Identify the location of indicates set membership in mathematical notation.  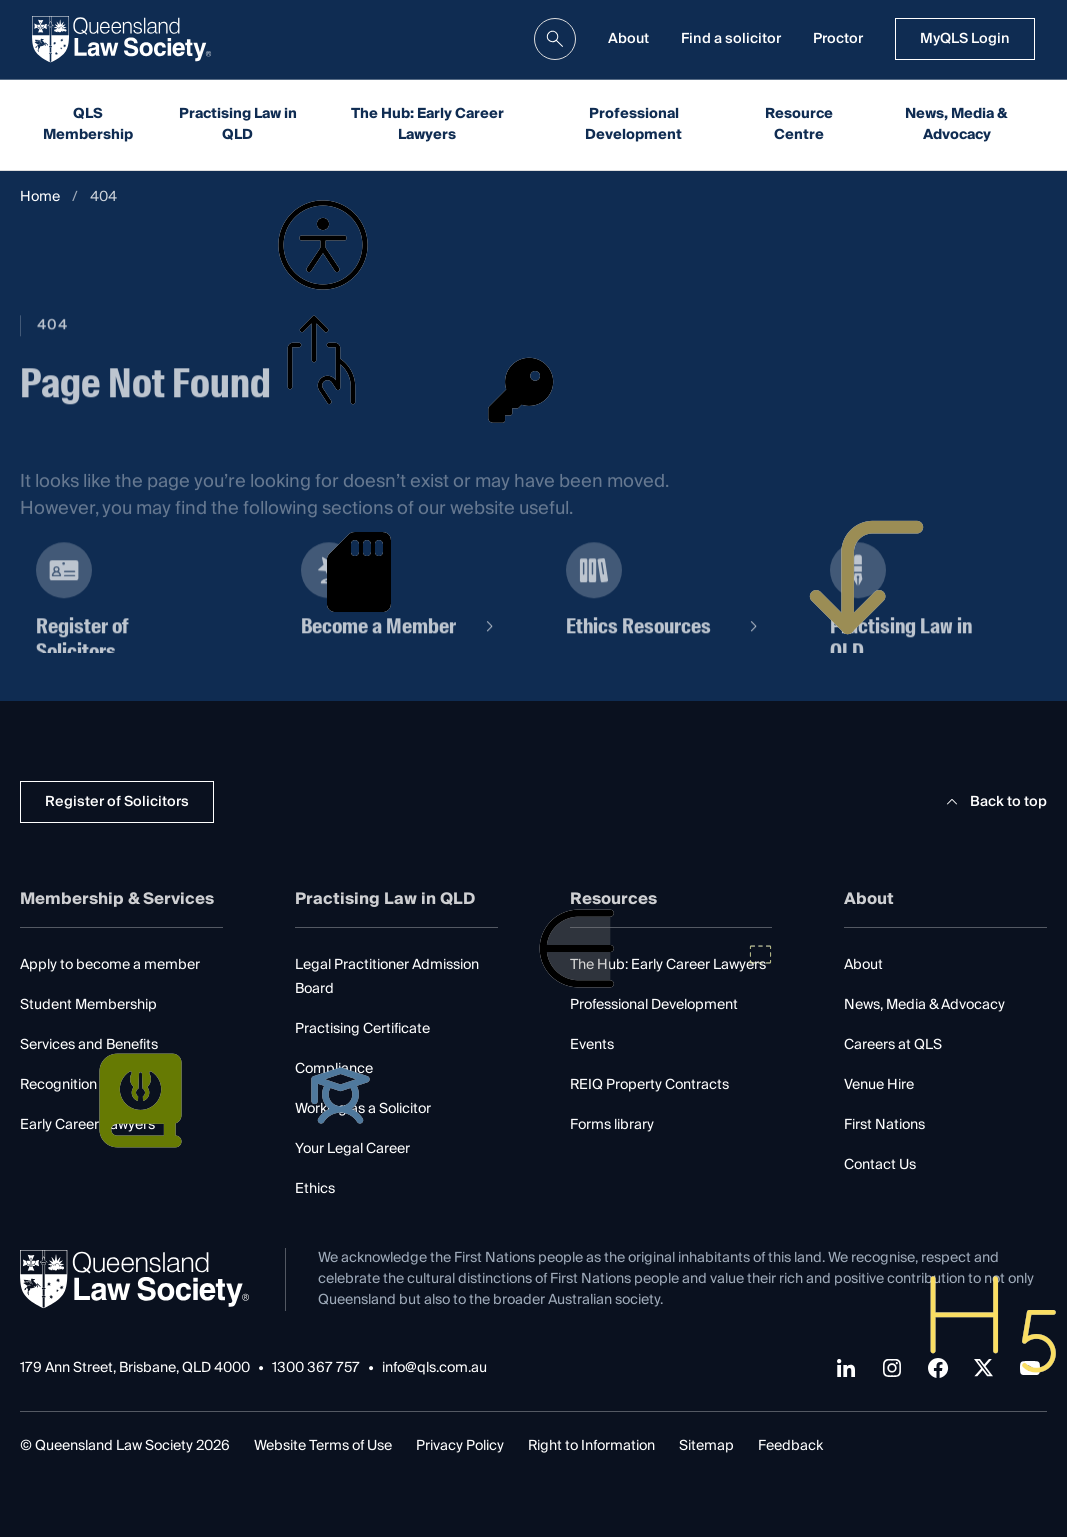
(578, 948).